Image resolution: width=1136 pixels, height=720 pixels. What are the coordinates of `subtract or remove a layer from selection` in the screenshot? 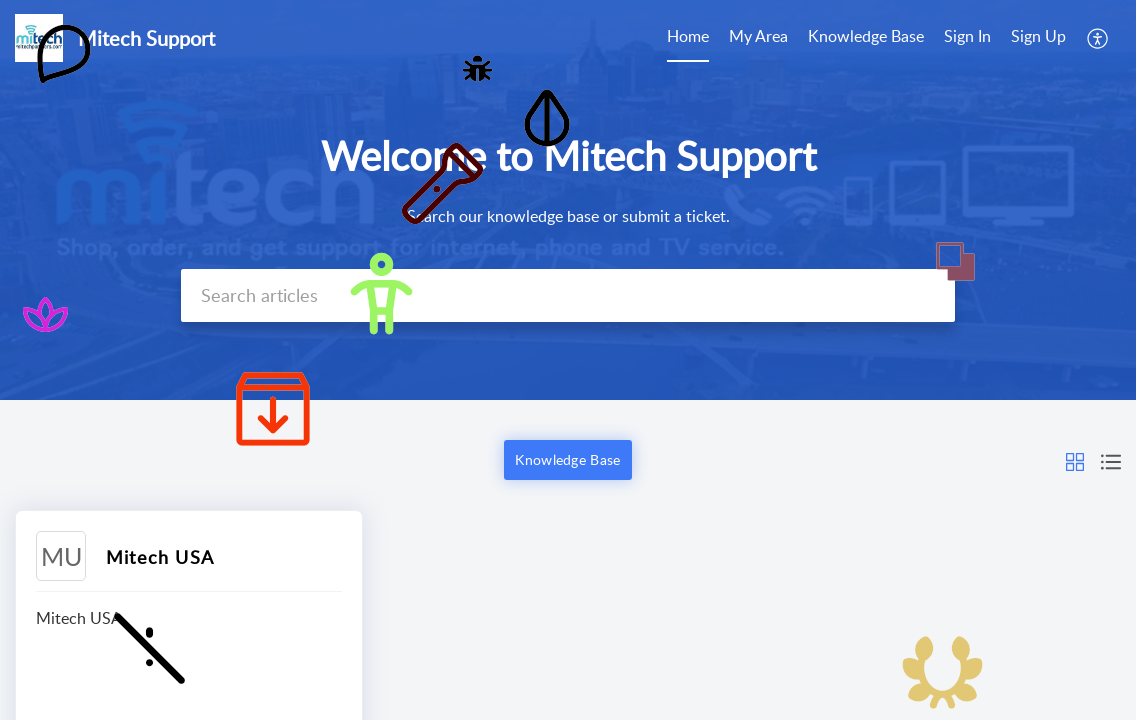 It's located at (955, 261).